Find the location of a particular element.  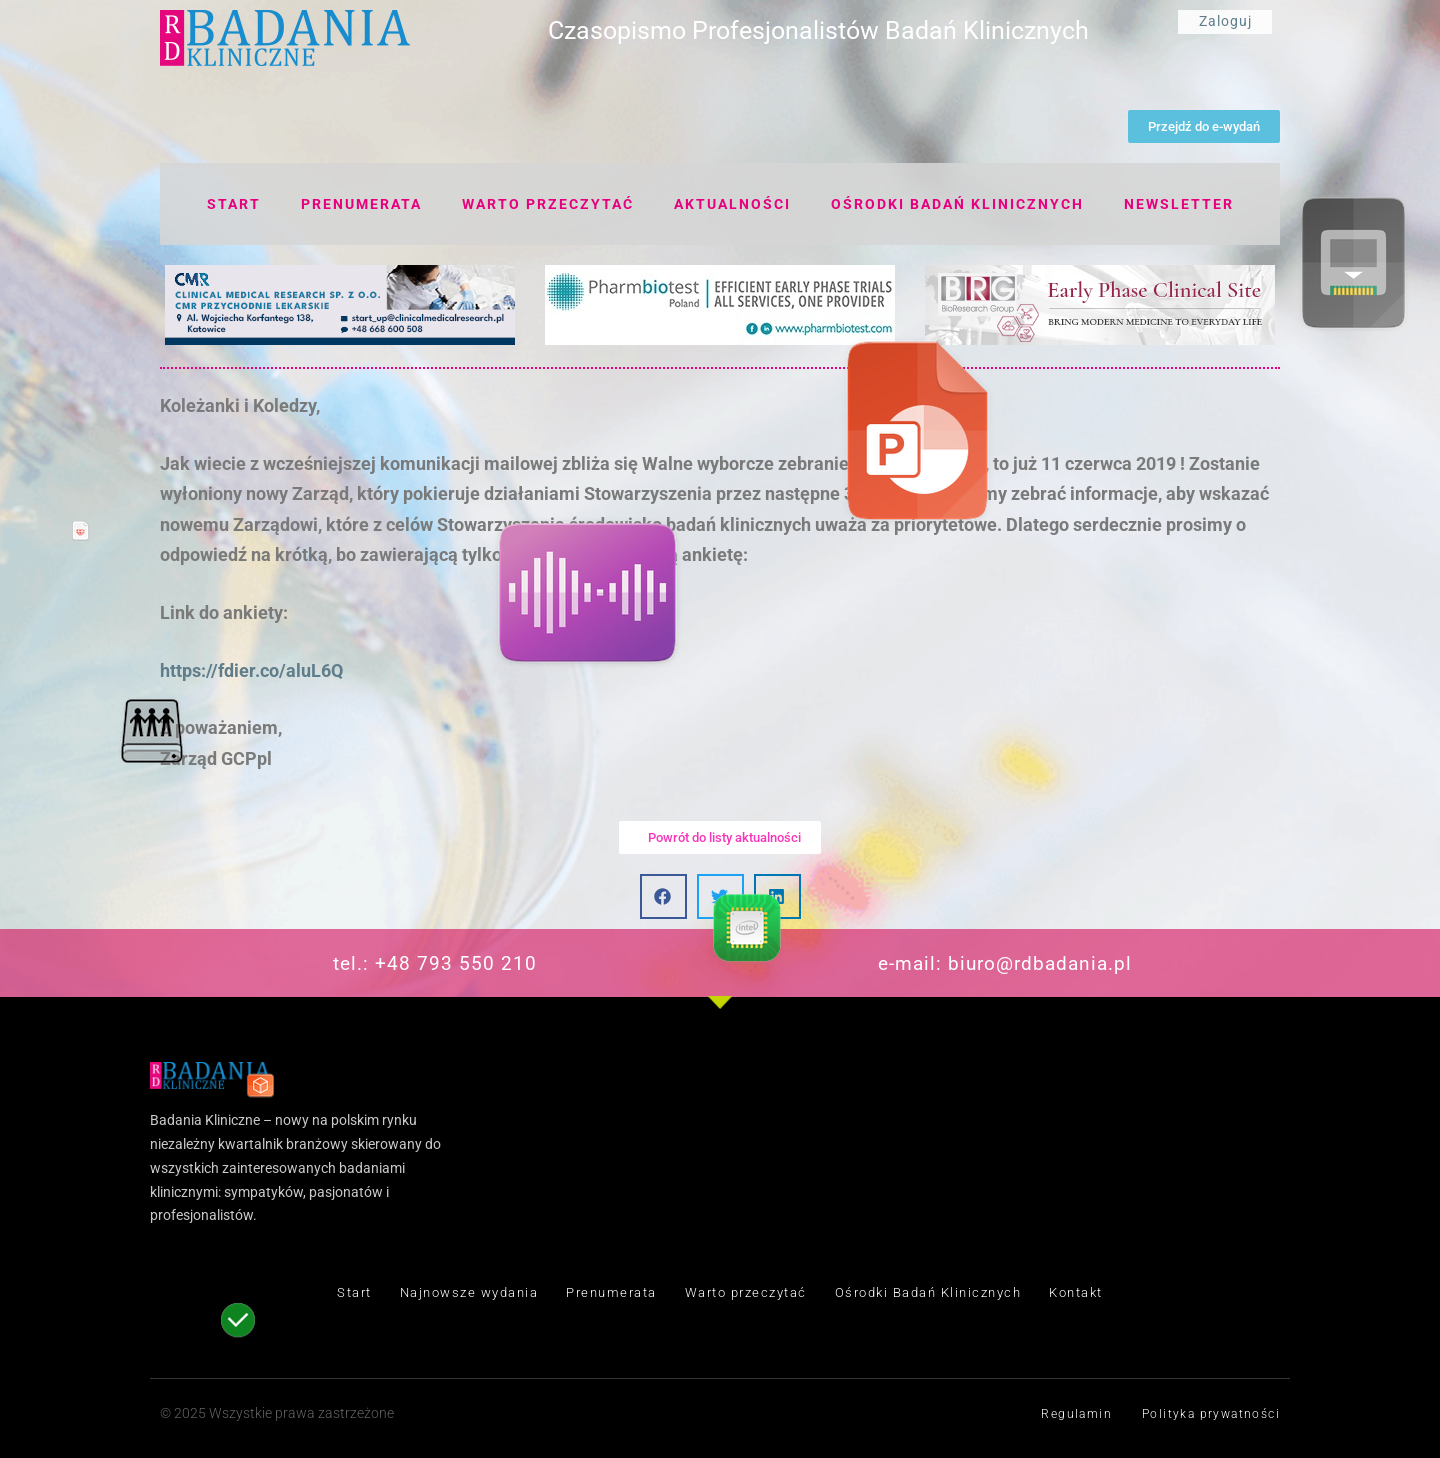

indicates default or selected item is located at coordinates (238, 1320).